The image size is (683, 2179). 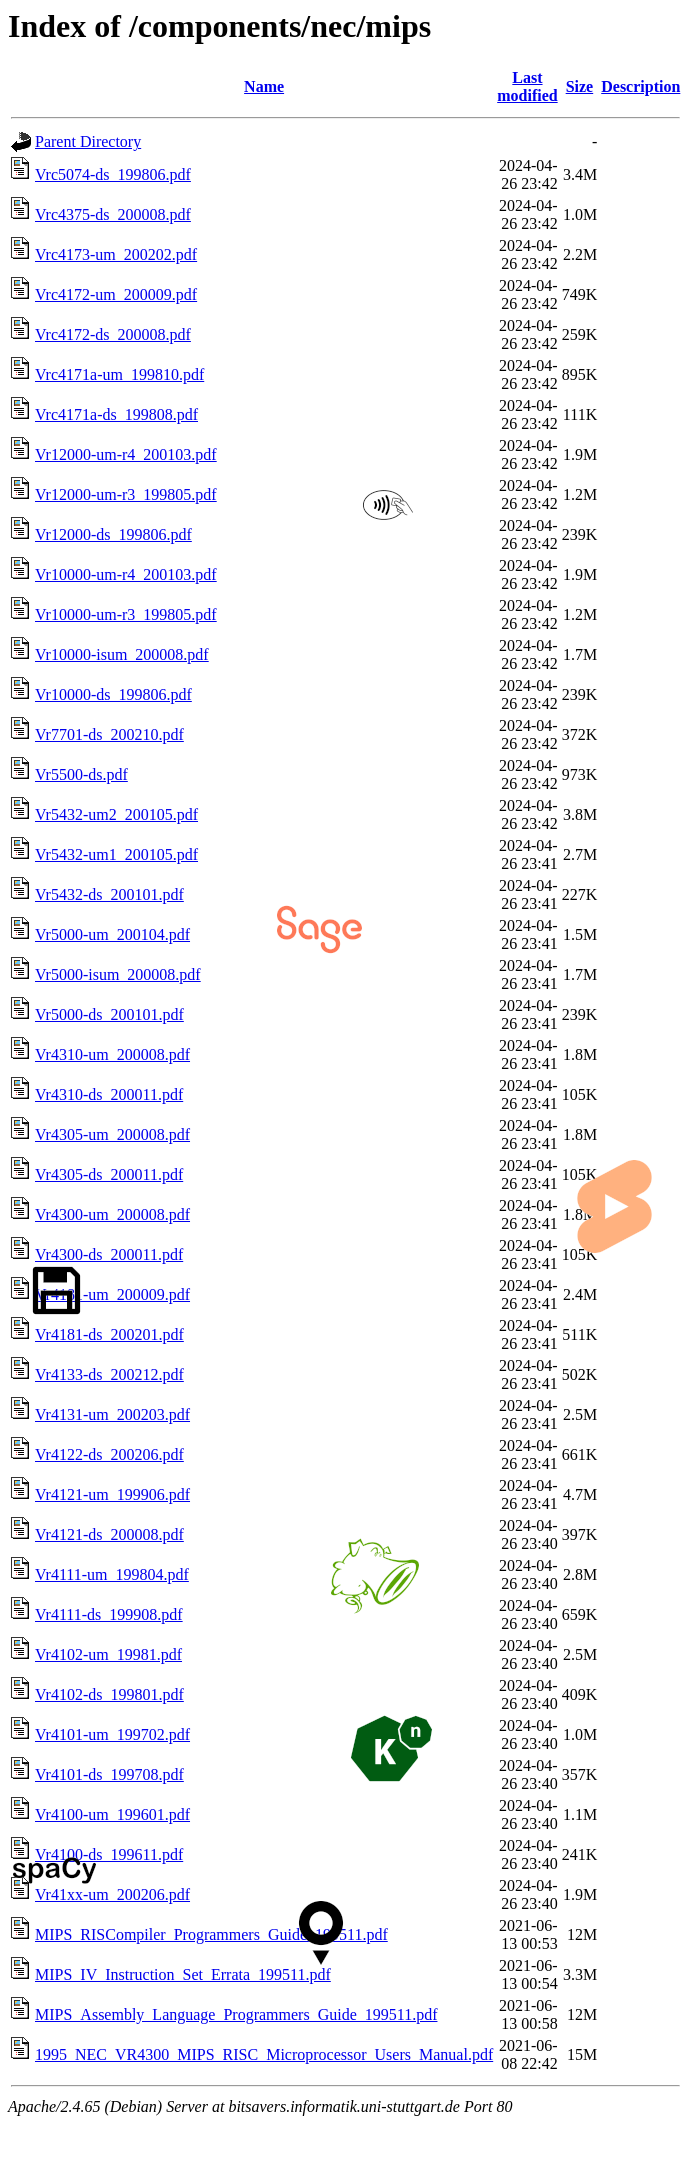 I want to click on open TomTom navigation app, so click(x=321, y=1933).